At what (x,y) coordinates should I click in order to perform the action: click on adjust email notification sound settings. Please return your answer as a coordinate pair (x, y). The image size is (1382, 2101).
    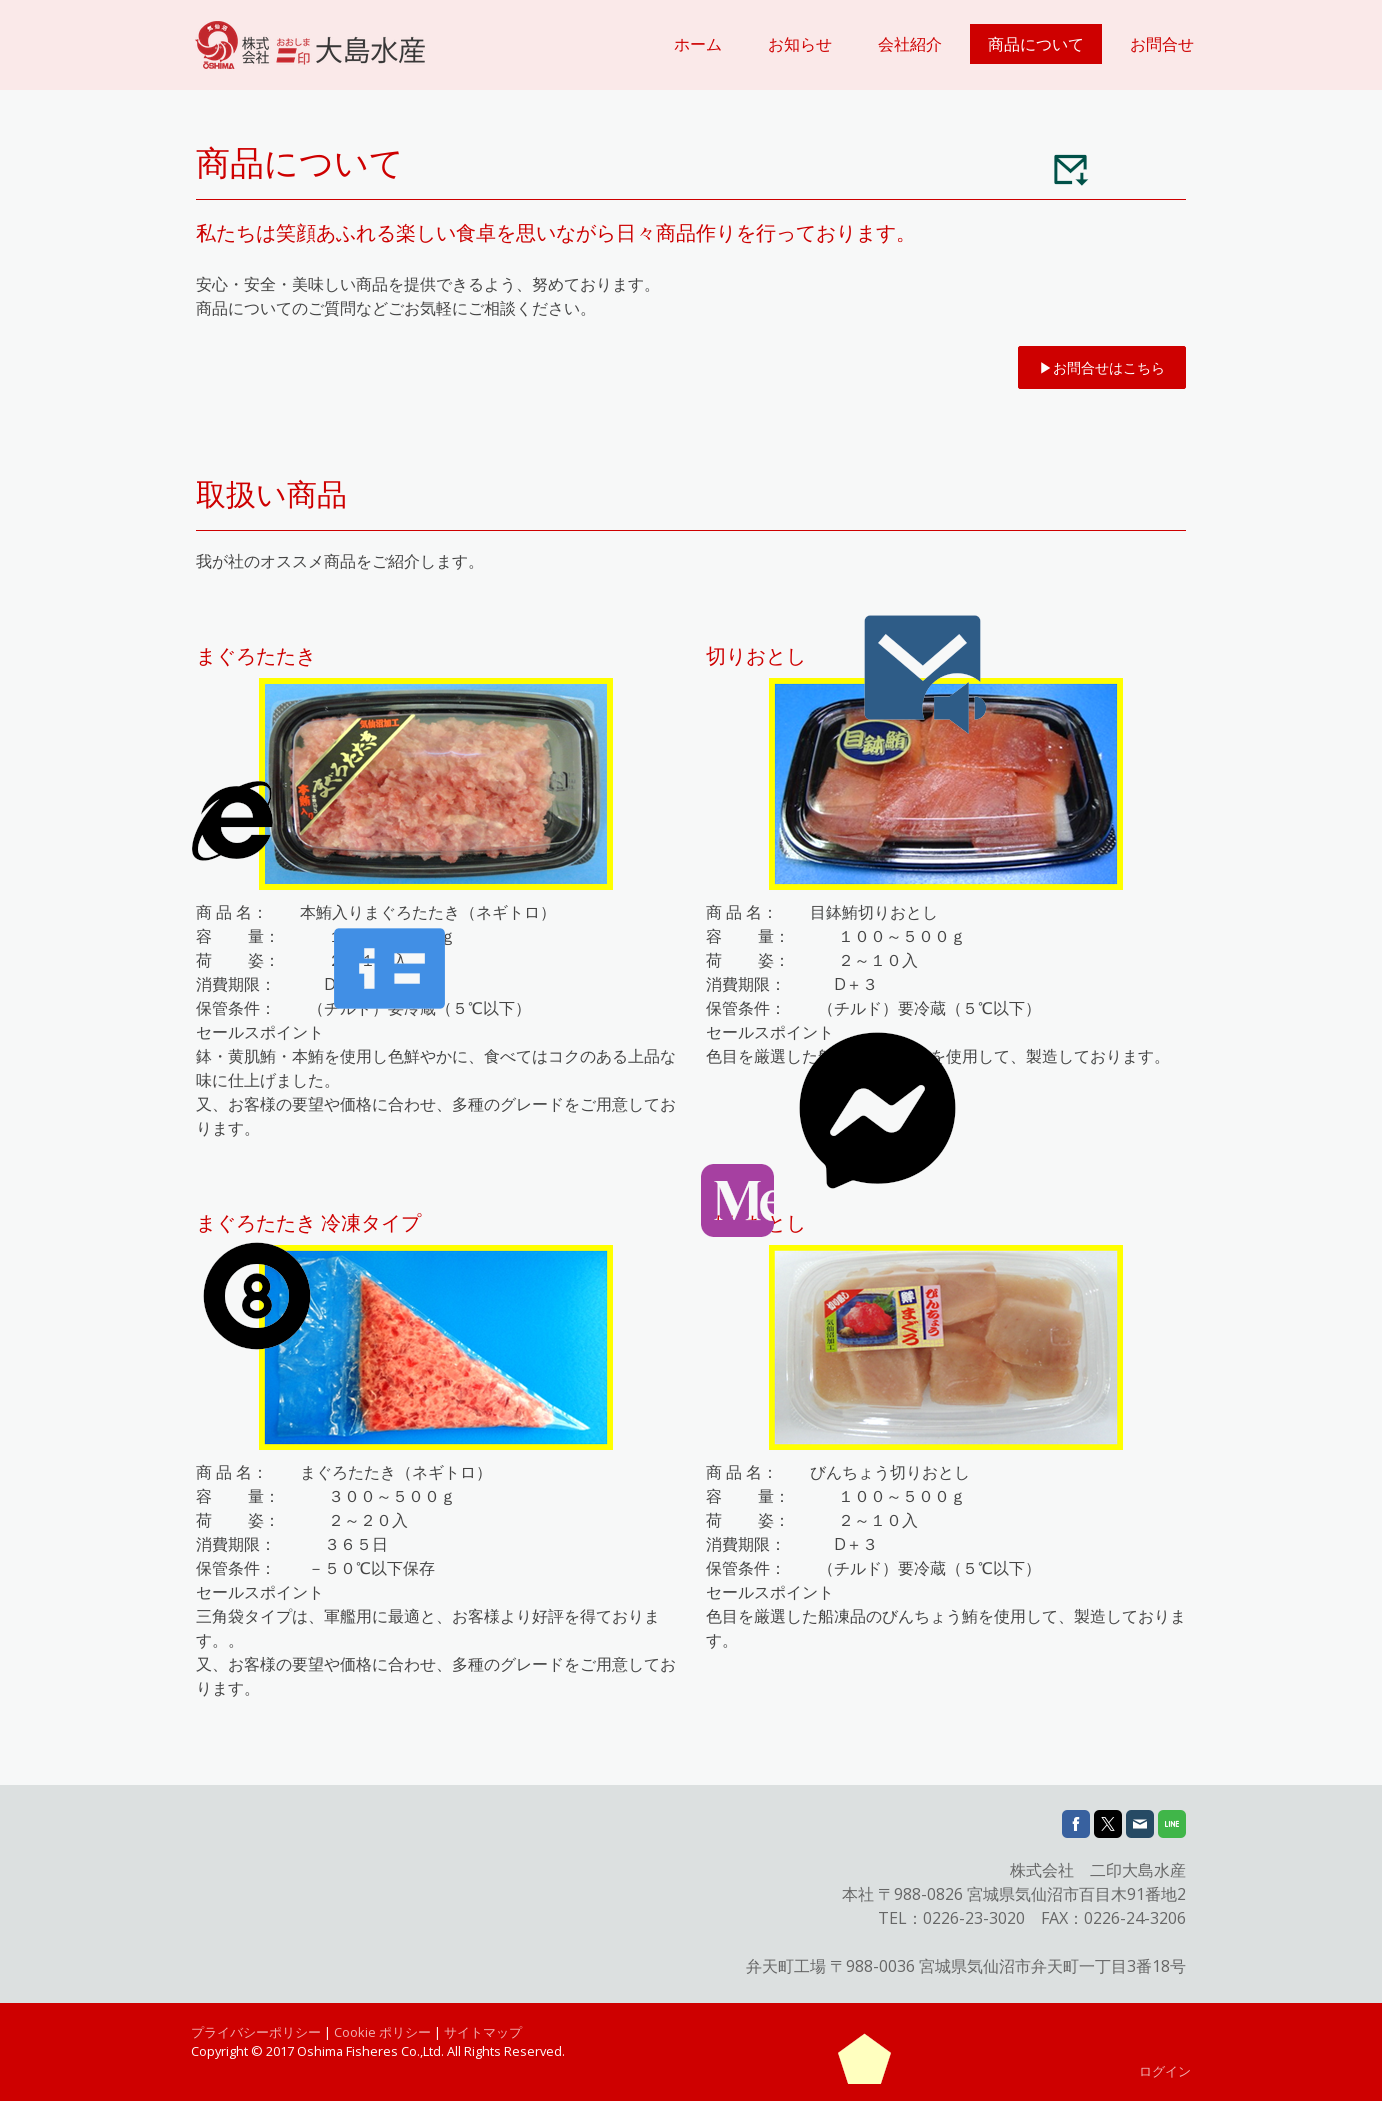
    Looking at the image, I should click on (922, 667).